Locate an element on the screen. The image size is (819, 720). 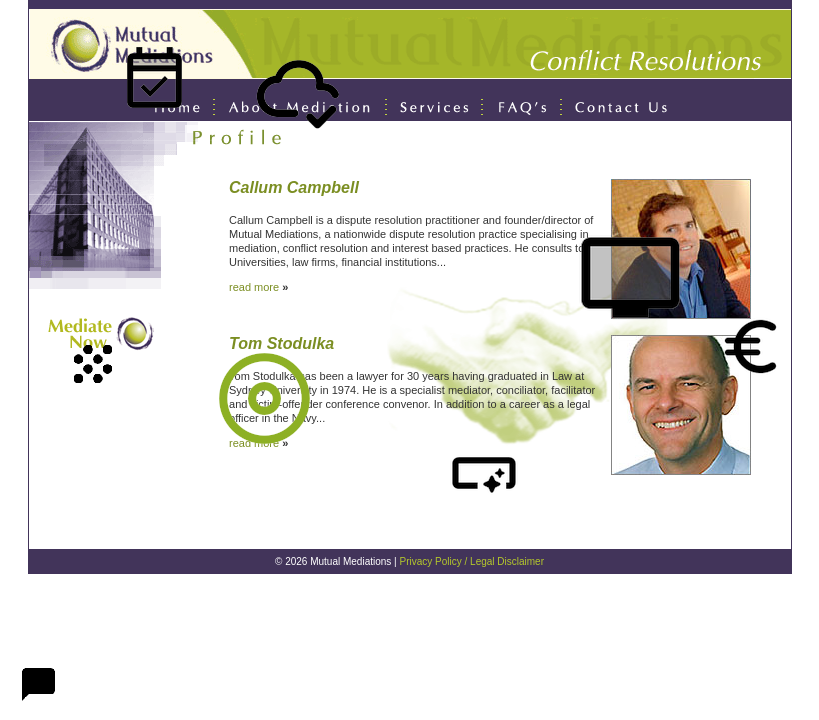
view pricing in euros is located at coordinates (751, 346).